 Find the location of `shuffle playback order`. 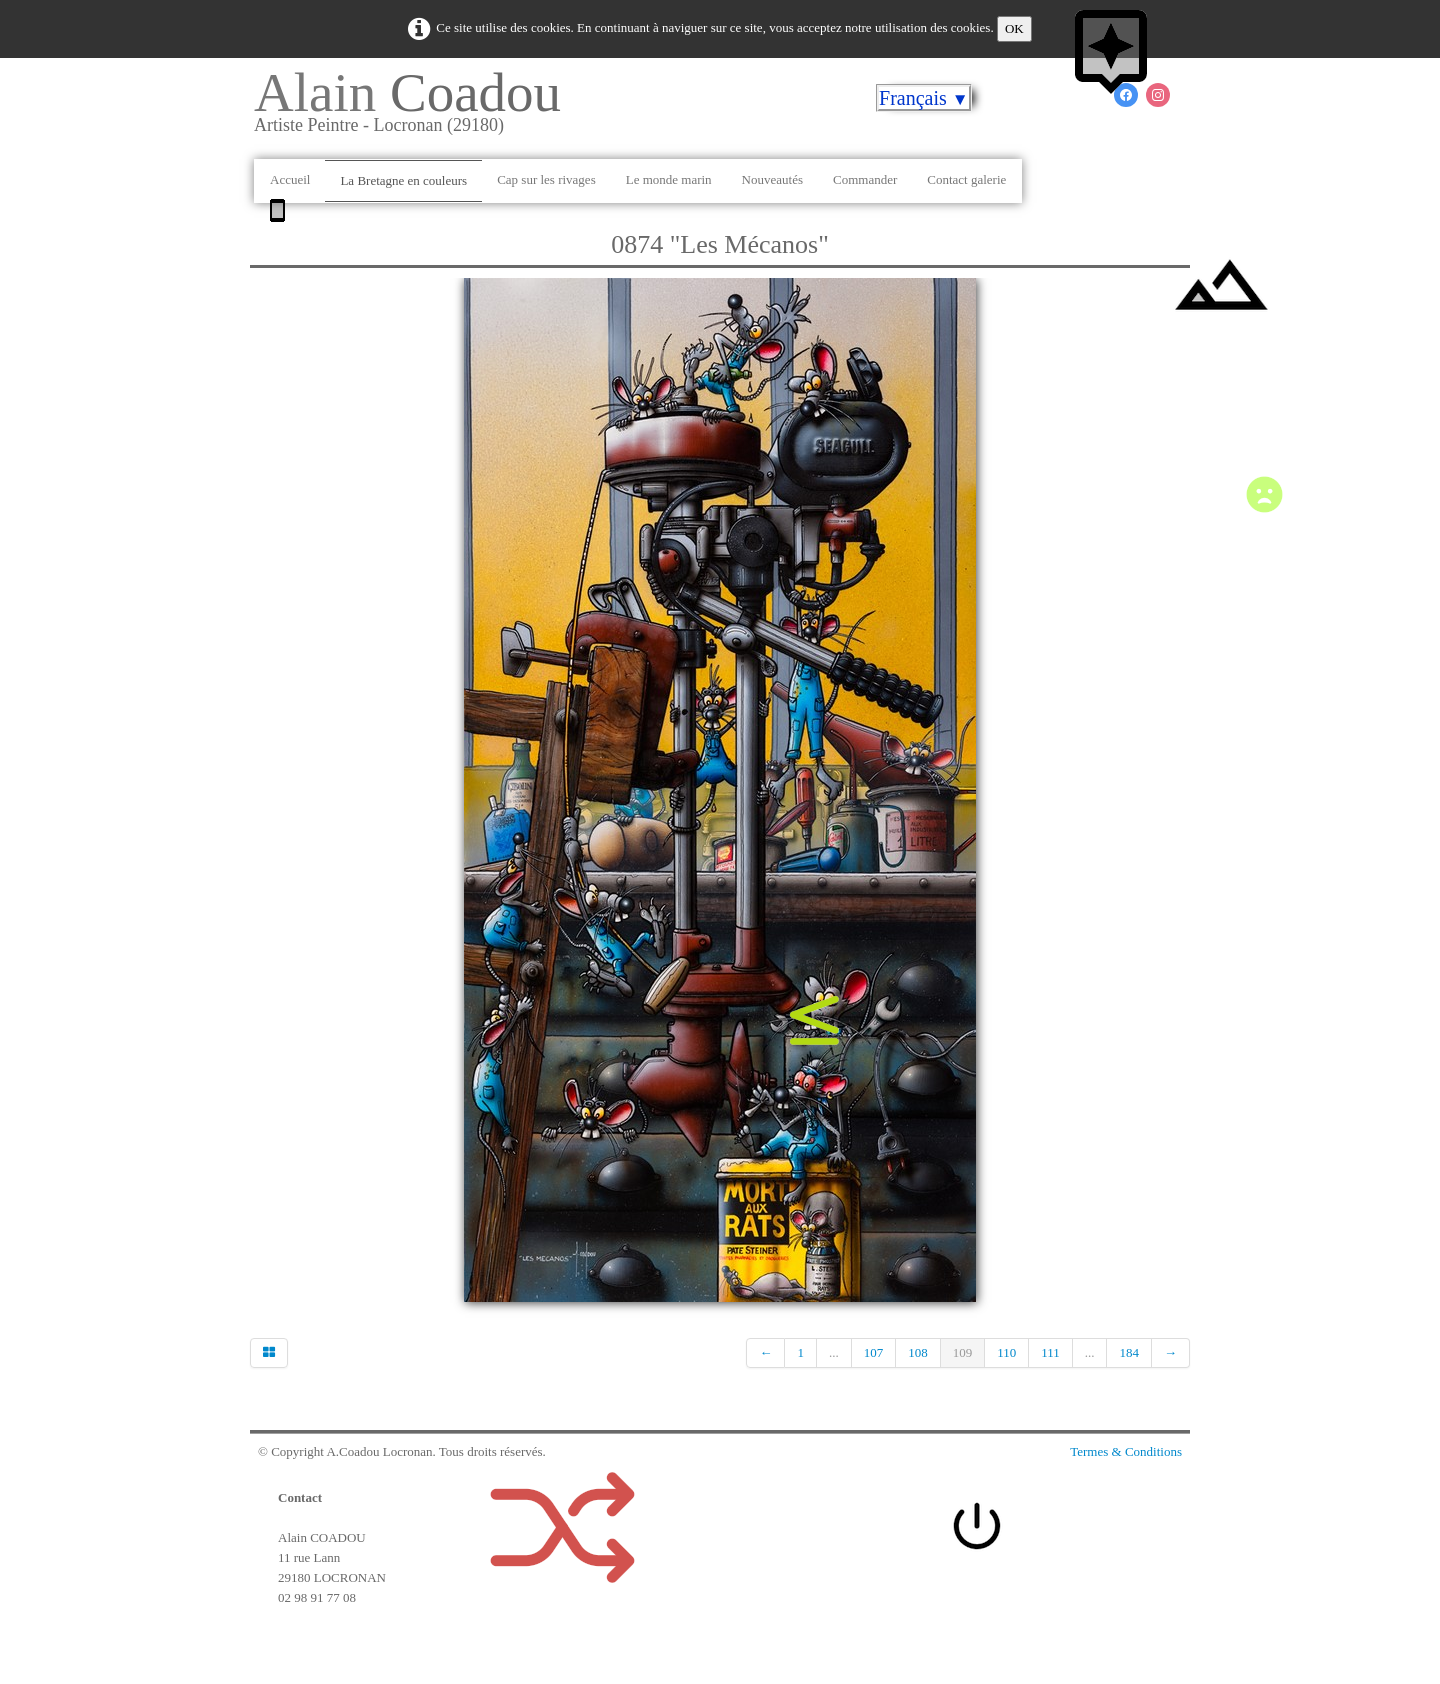

shuffle playback order is located at coordinates (562, 1527).